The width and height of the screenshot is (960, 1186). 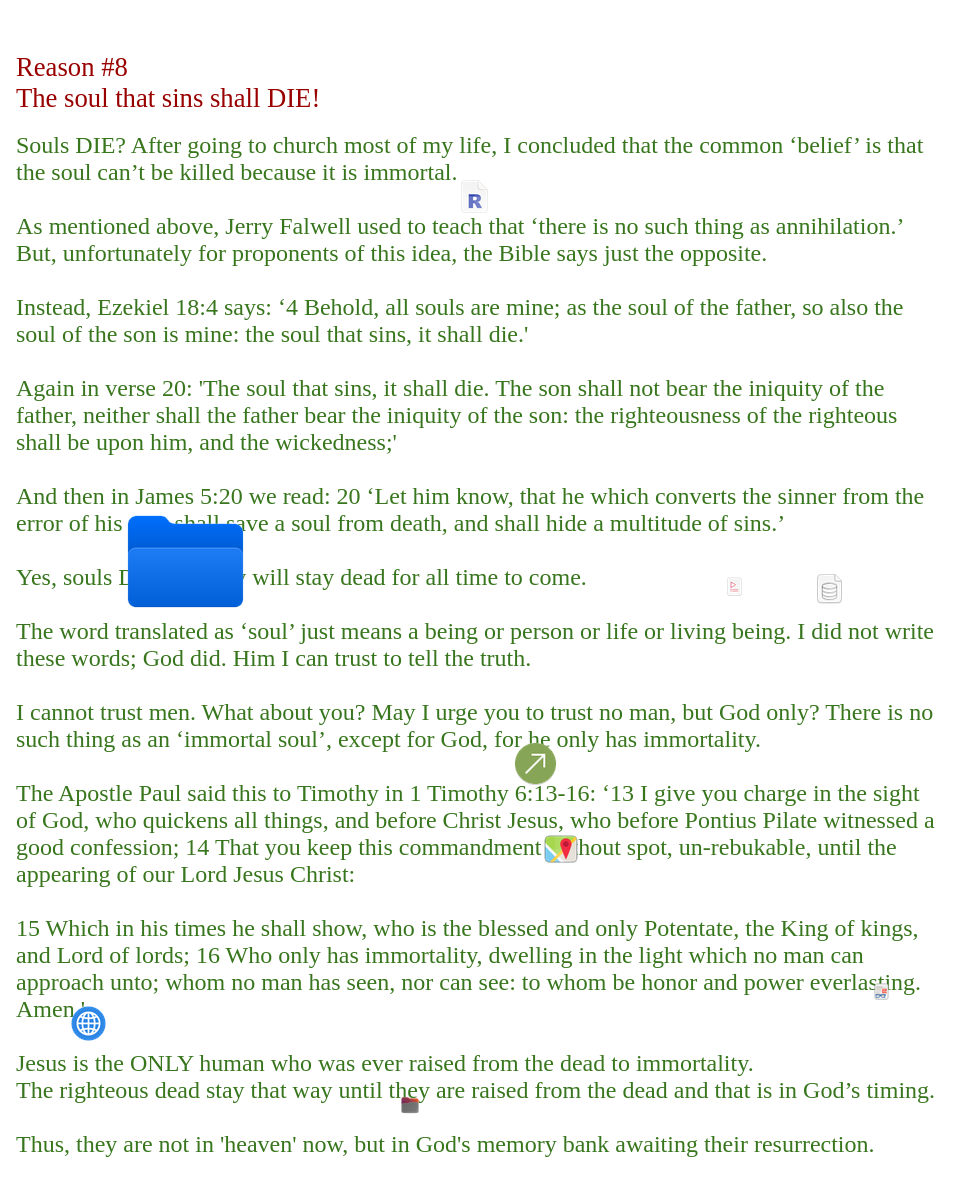 I want to click on open gnome maps application, so click(x=561, y=849).